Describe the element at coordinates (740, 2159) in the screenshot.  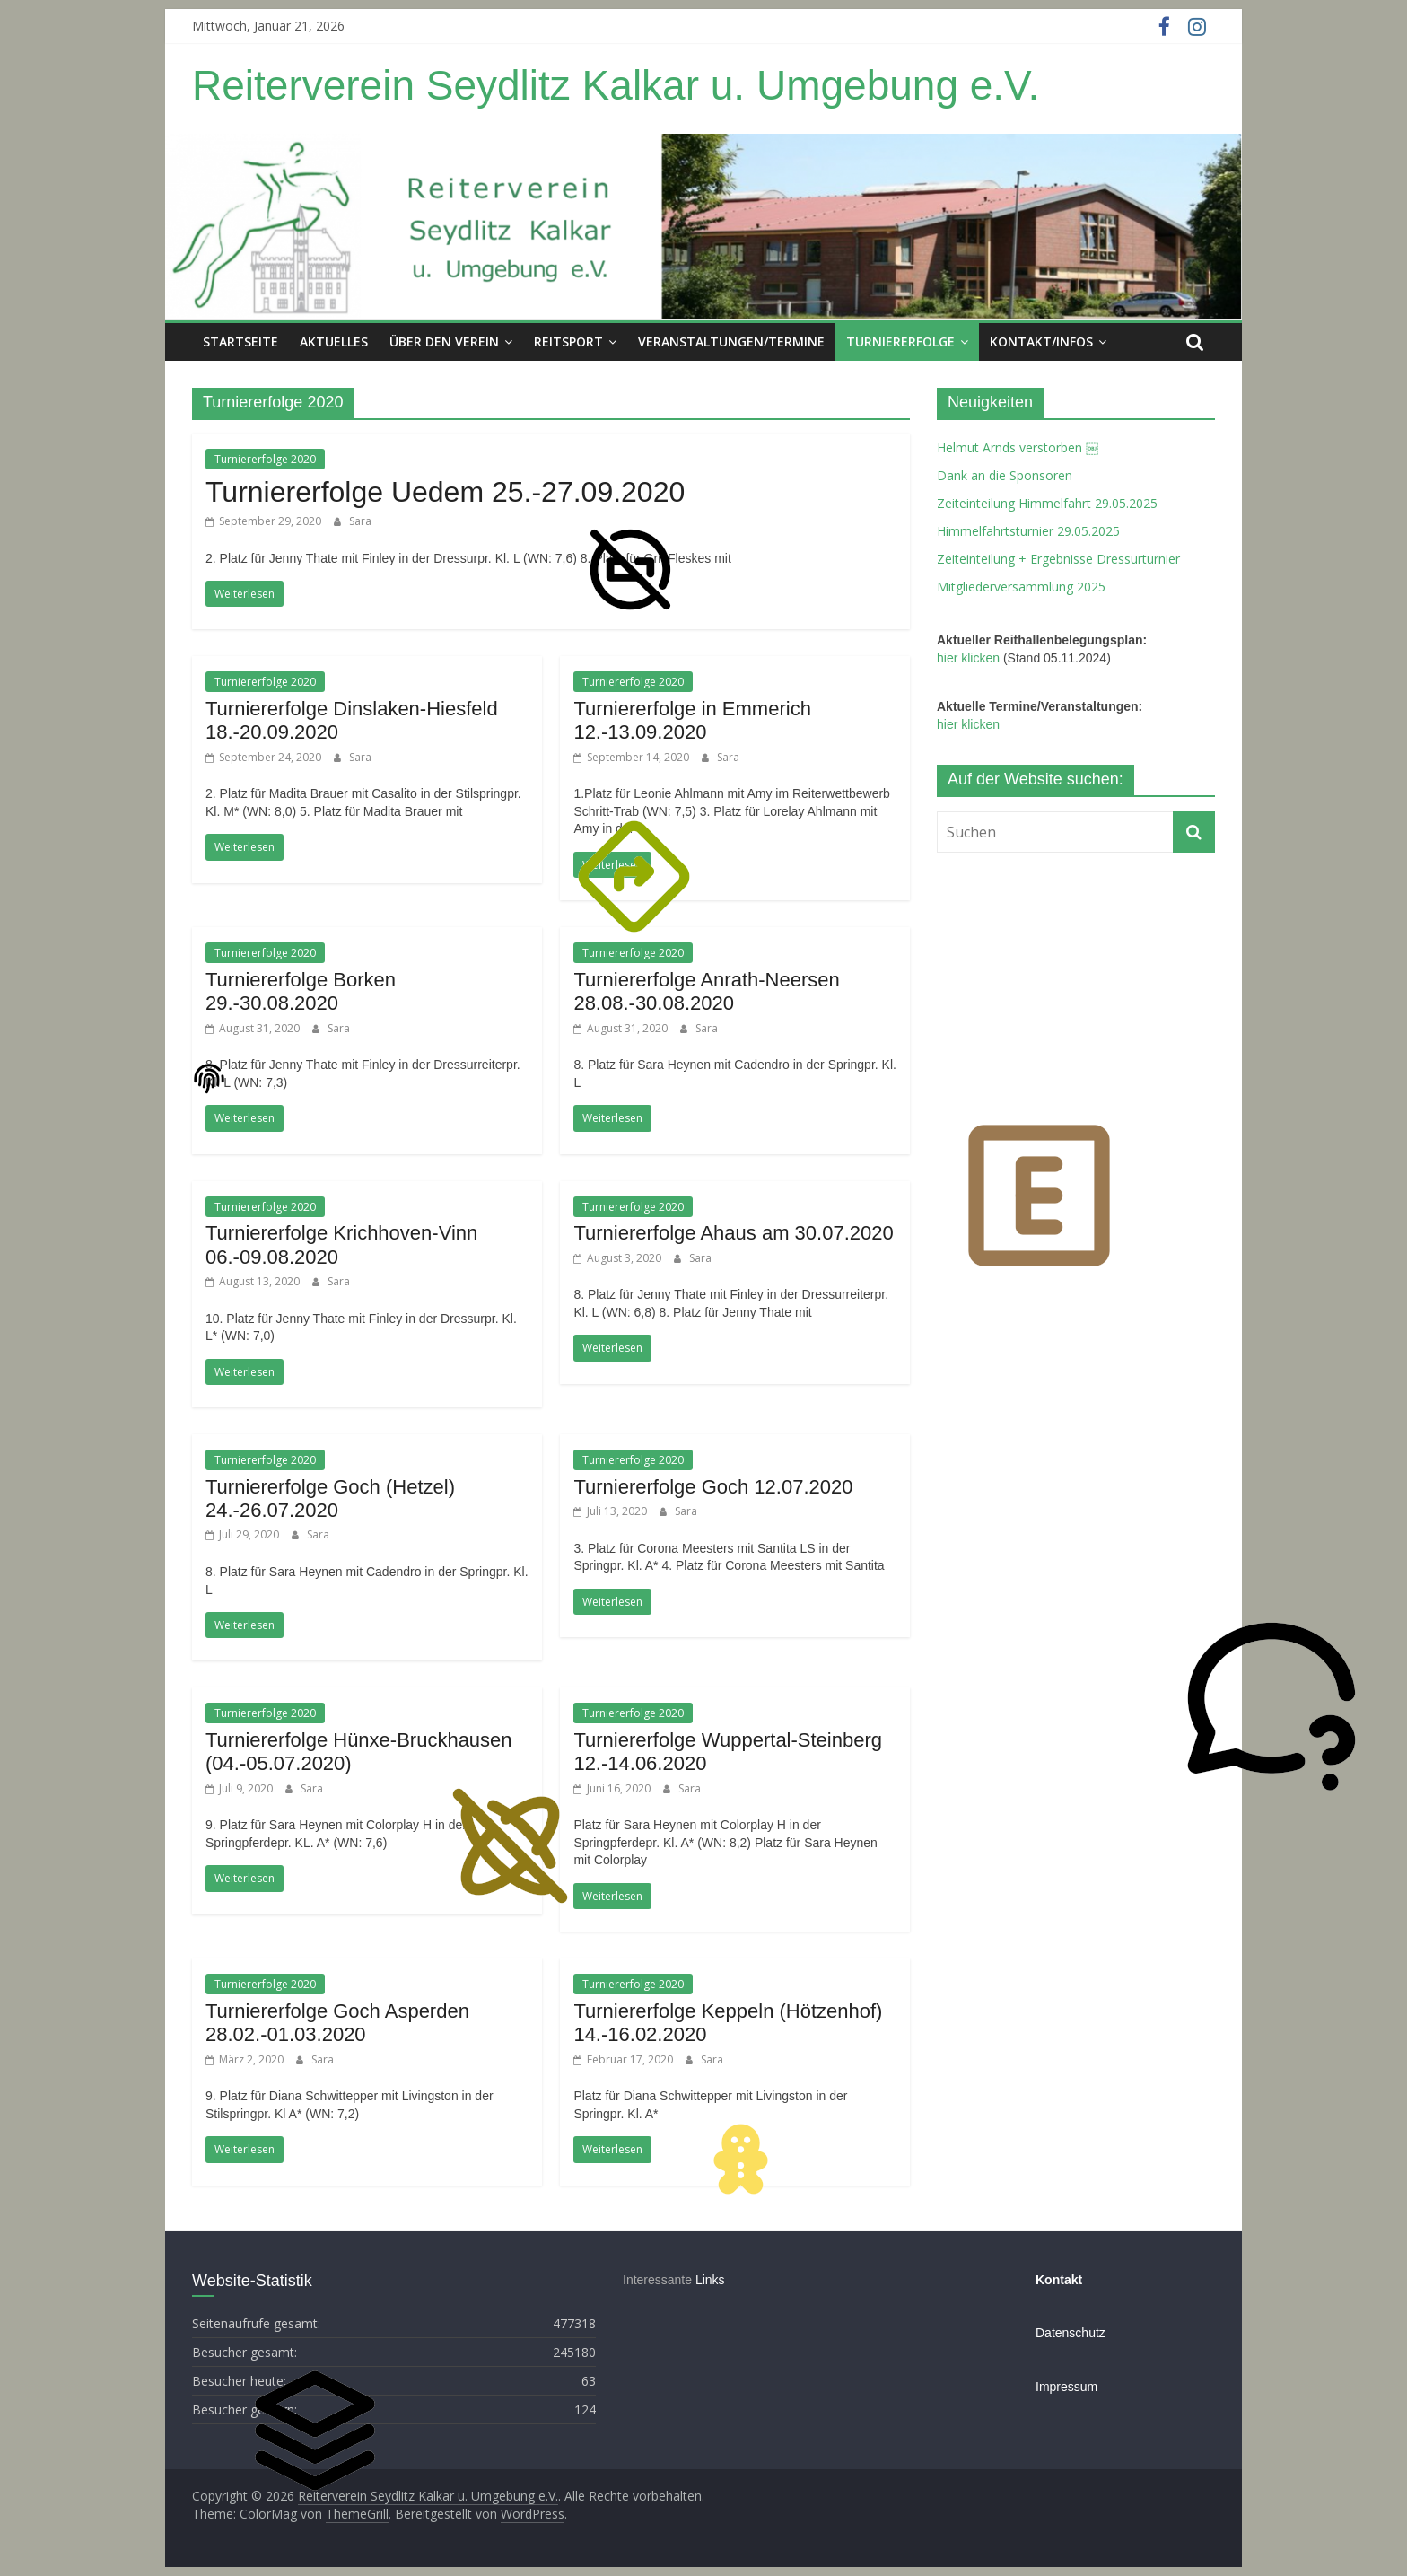
I see `gingerbread man cookie icon` at that location.